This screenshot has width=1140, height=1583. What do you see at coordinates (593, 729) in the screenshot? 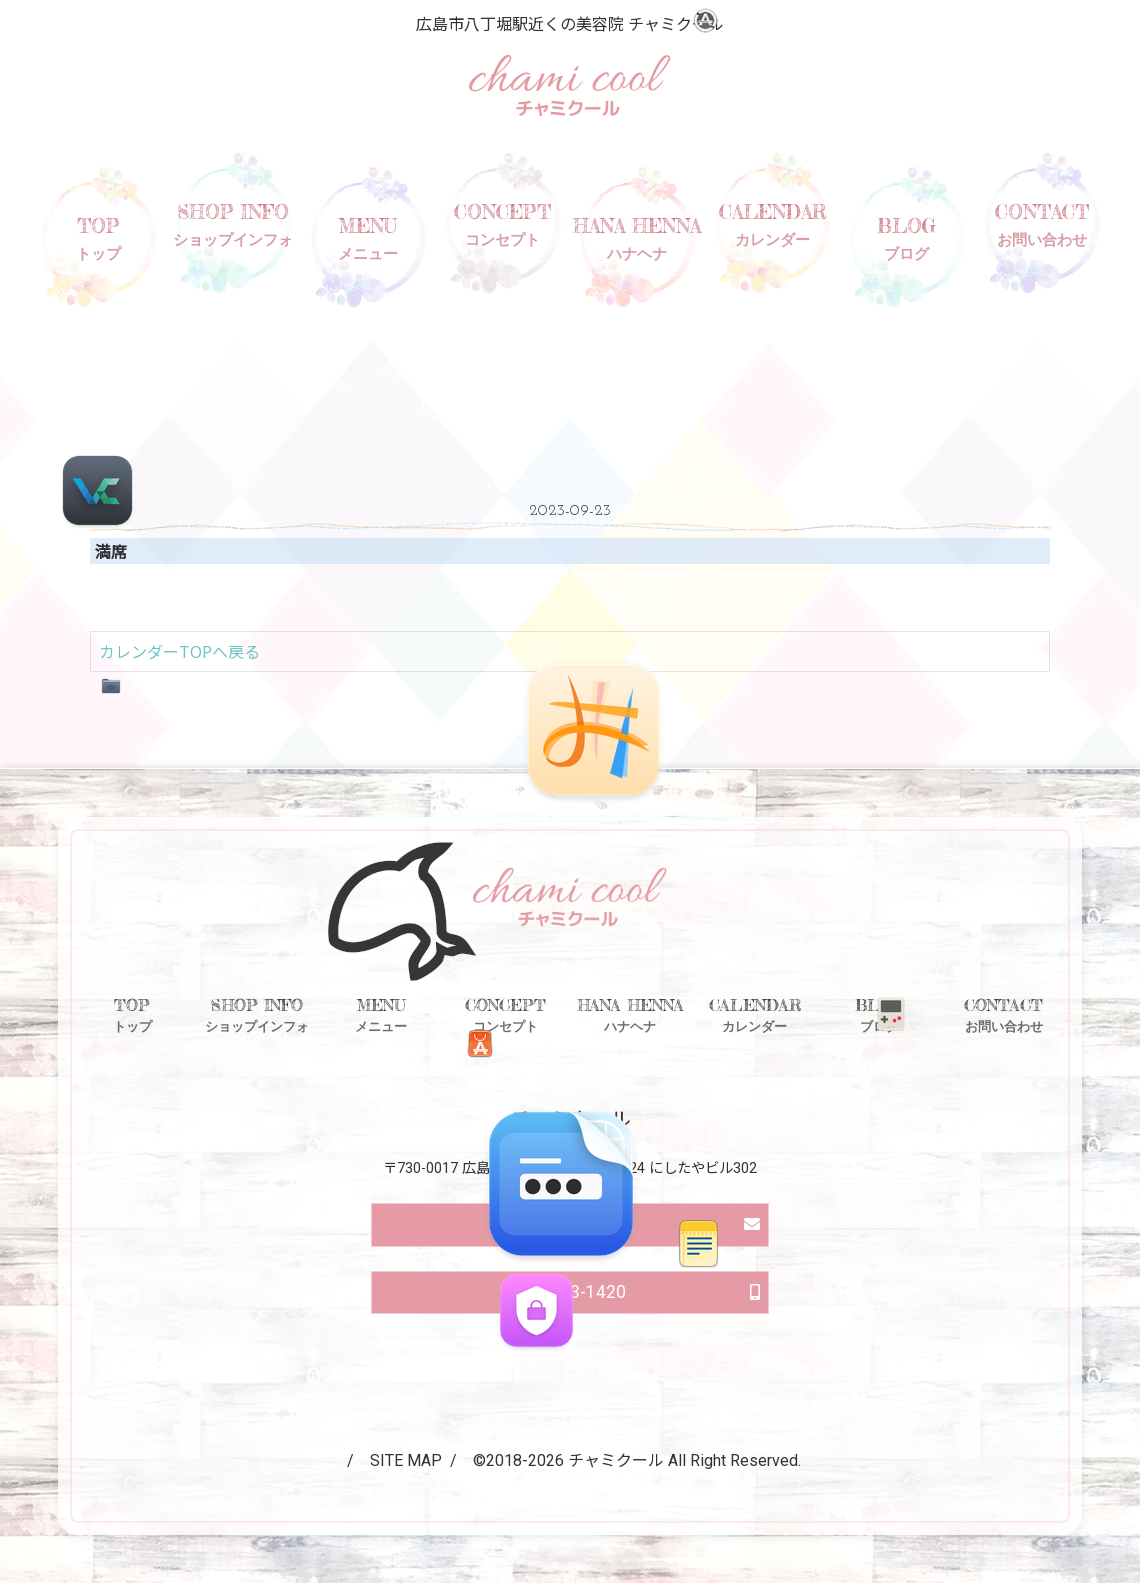
I see `open pmim input method app` at bounding box center [593, 729].